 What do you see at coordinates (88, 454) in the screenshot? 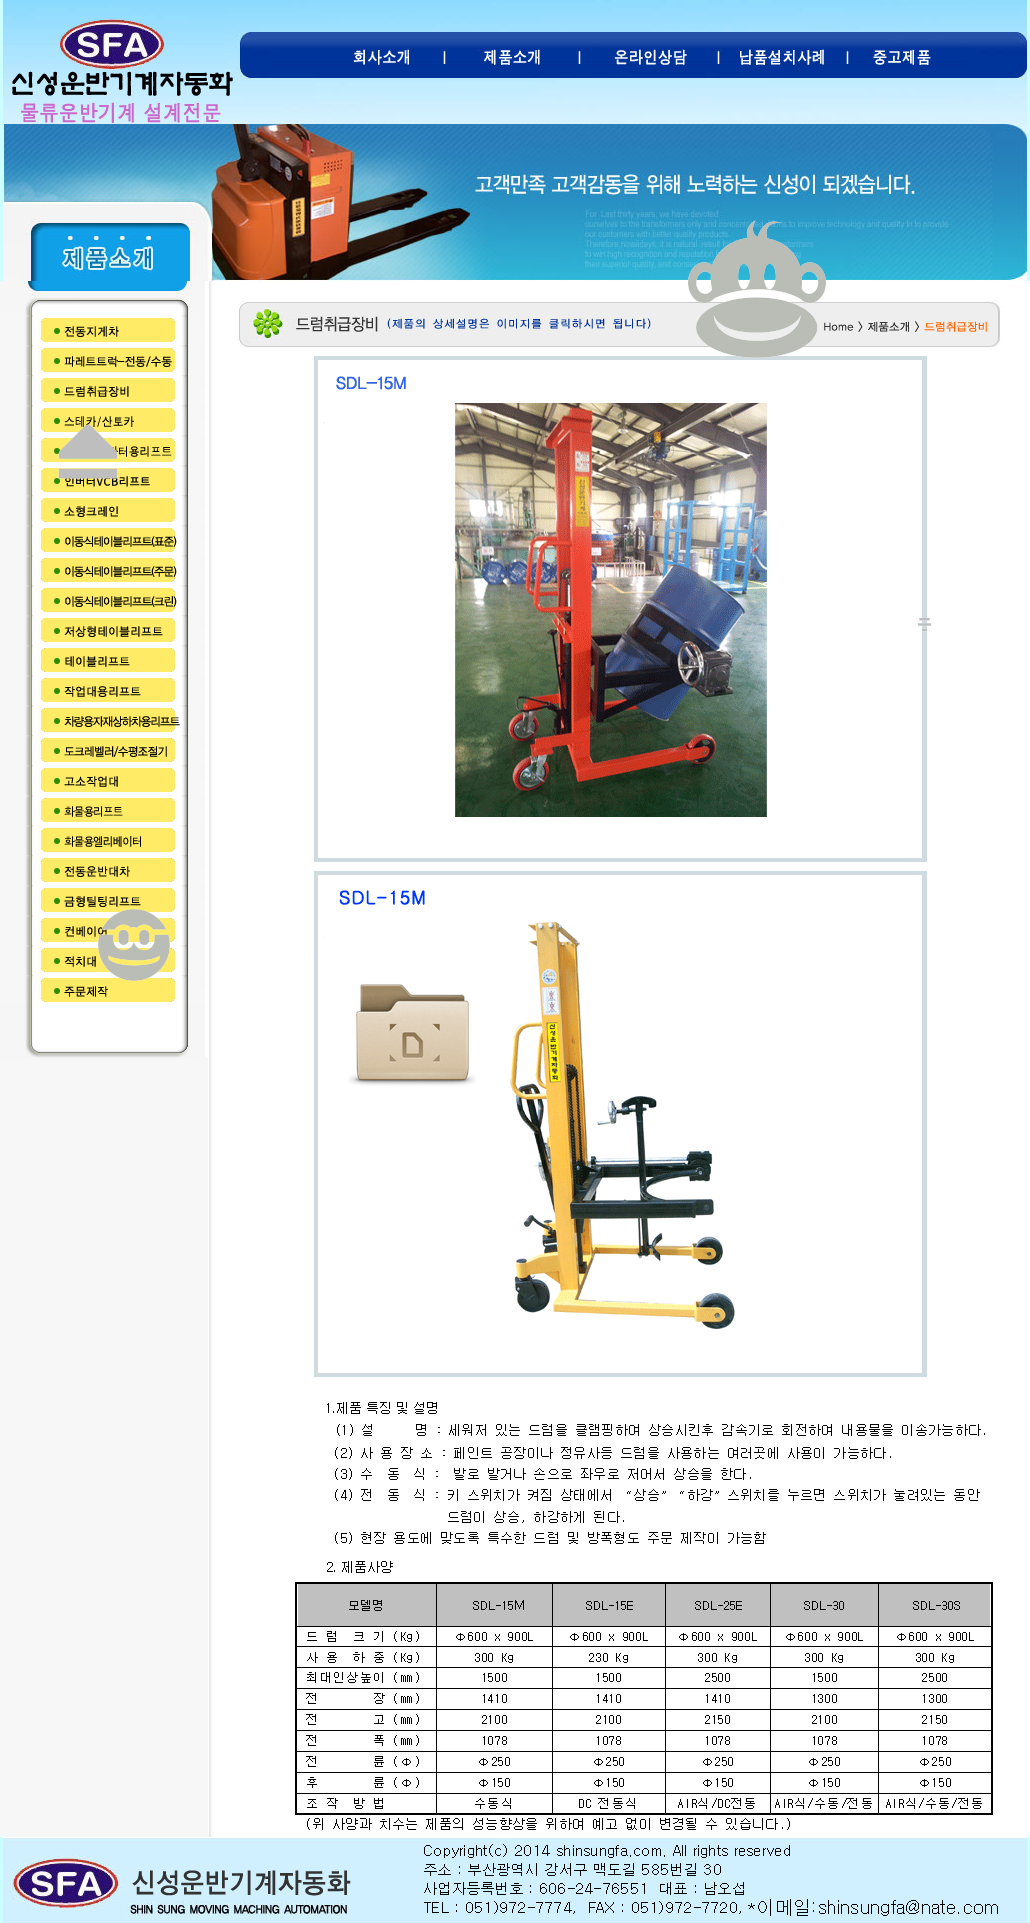
I see `eject disc or removable media` at bounding box center [88, 454].